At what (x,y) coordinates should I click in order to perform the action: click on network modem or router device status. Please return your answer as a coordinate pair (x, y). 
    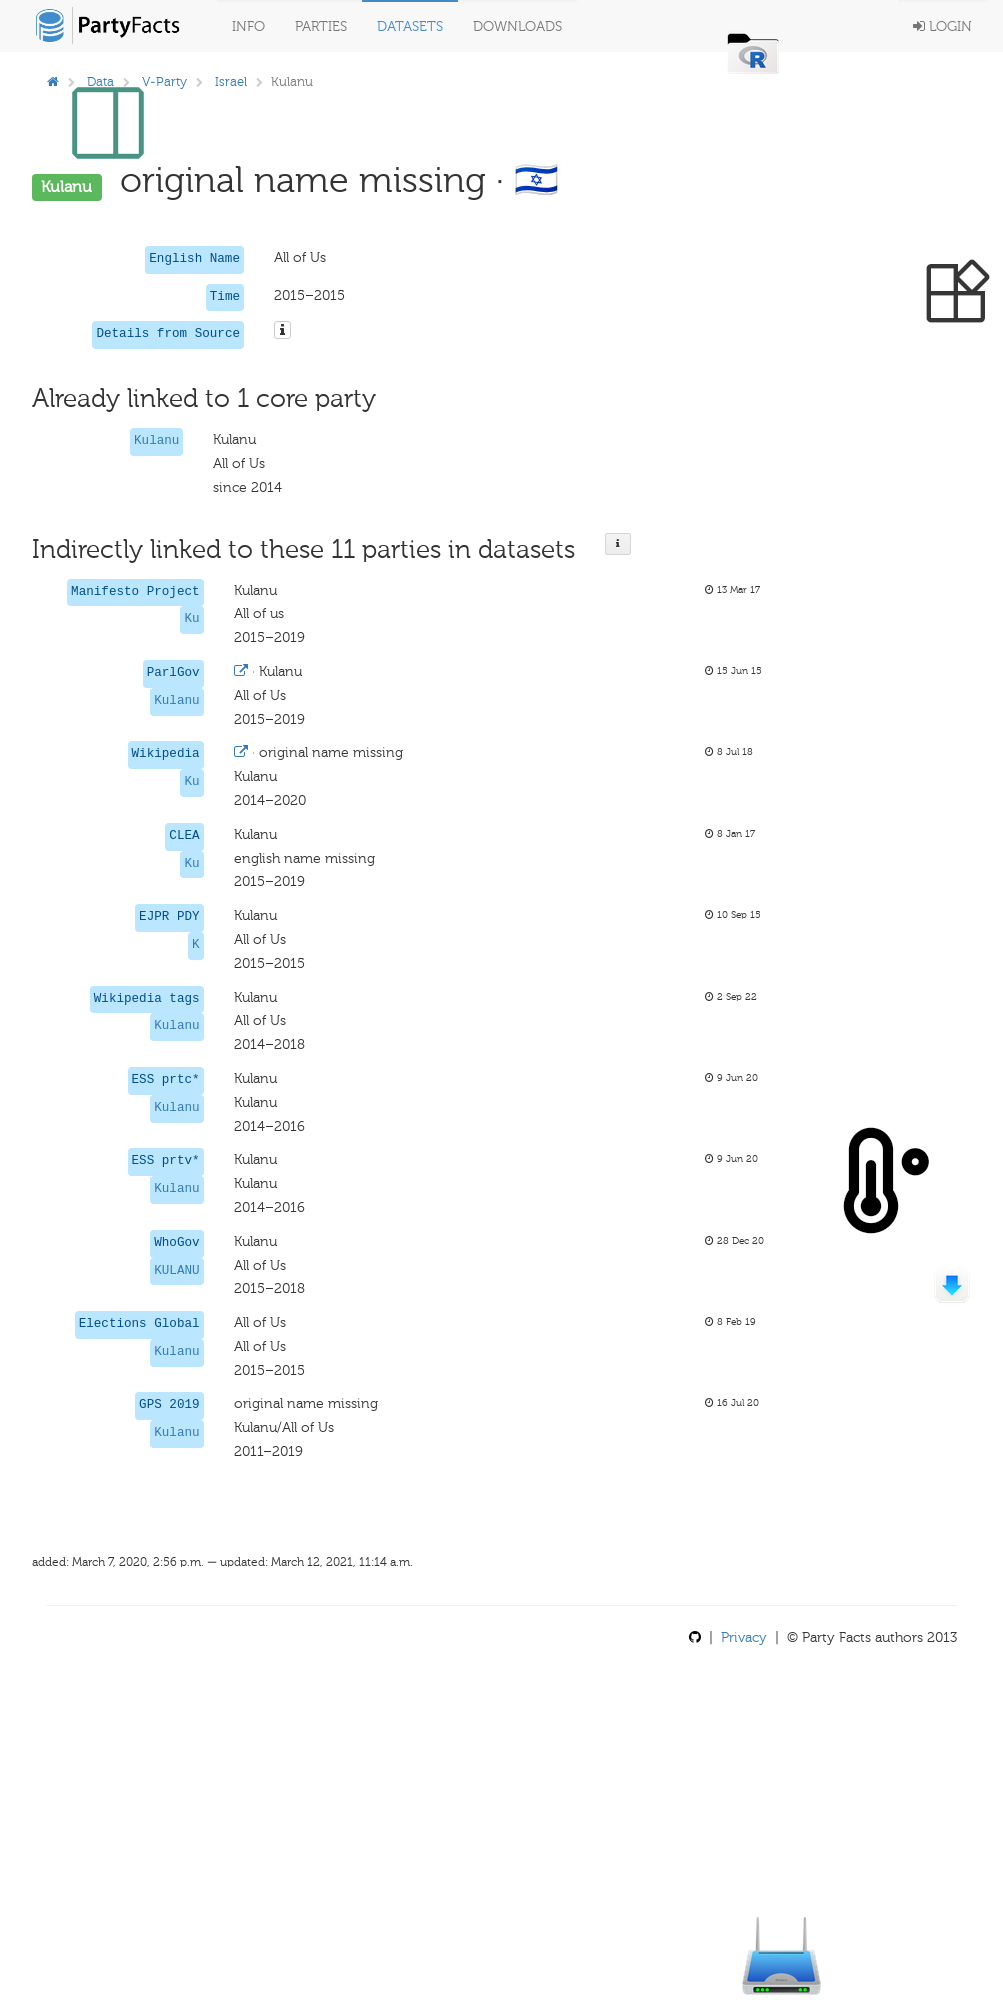
    Looking at the image, I should click on (781, 1955).